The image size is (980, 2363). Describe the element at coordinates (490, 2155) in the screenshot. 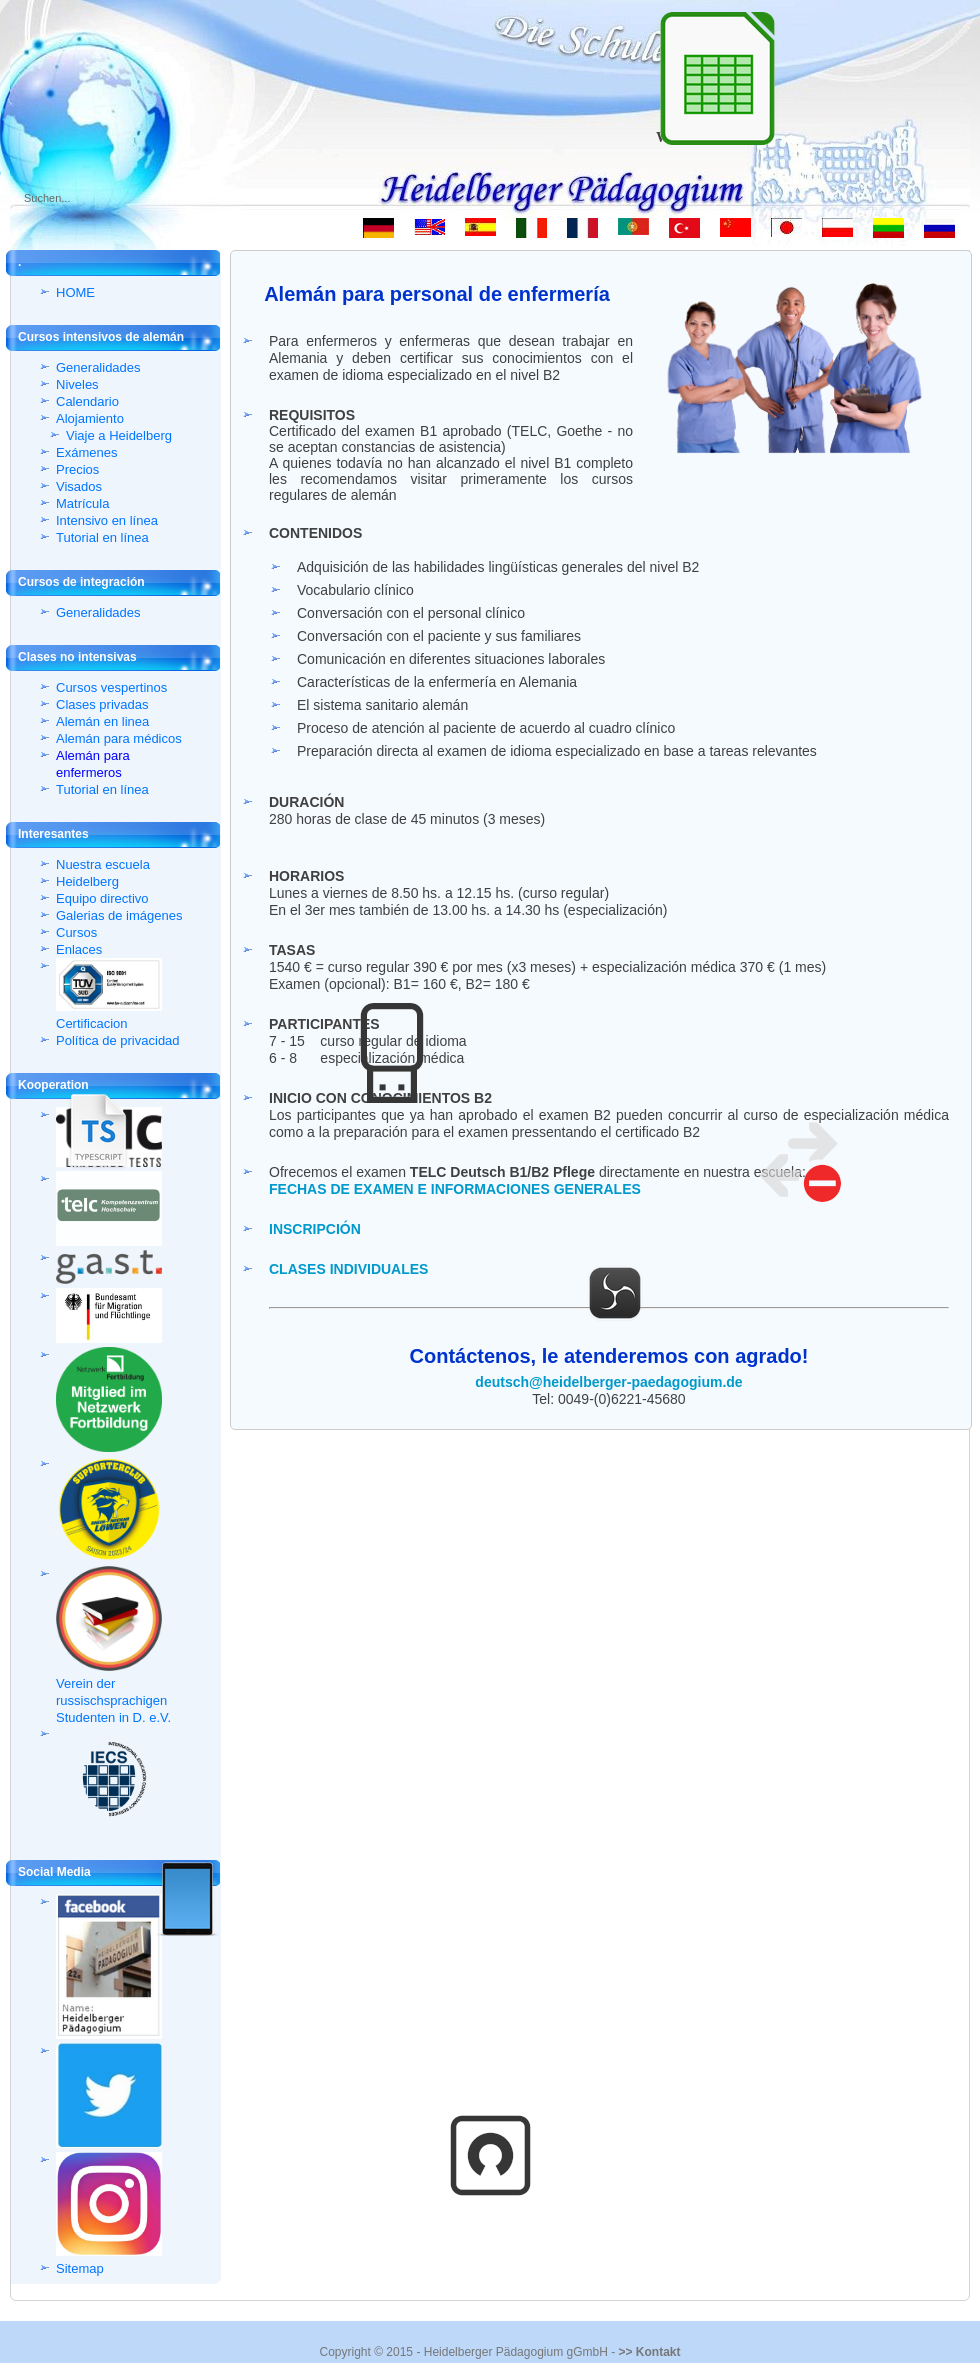

I see `open déjà dup backup utility` at that location.